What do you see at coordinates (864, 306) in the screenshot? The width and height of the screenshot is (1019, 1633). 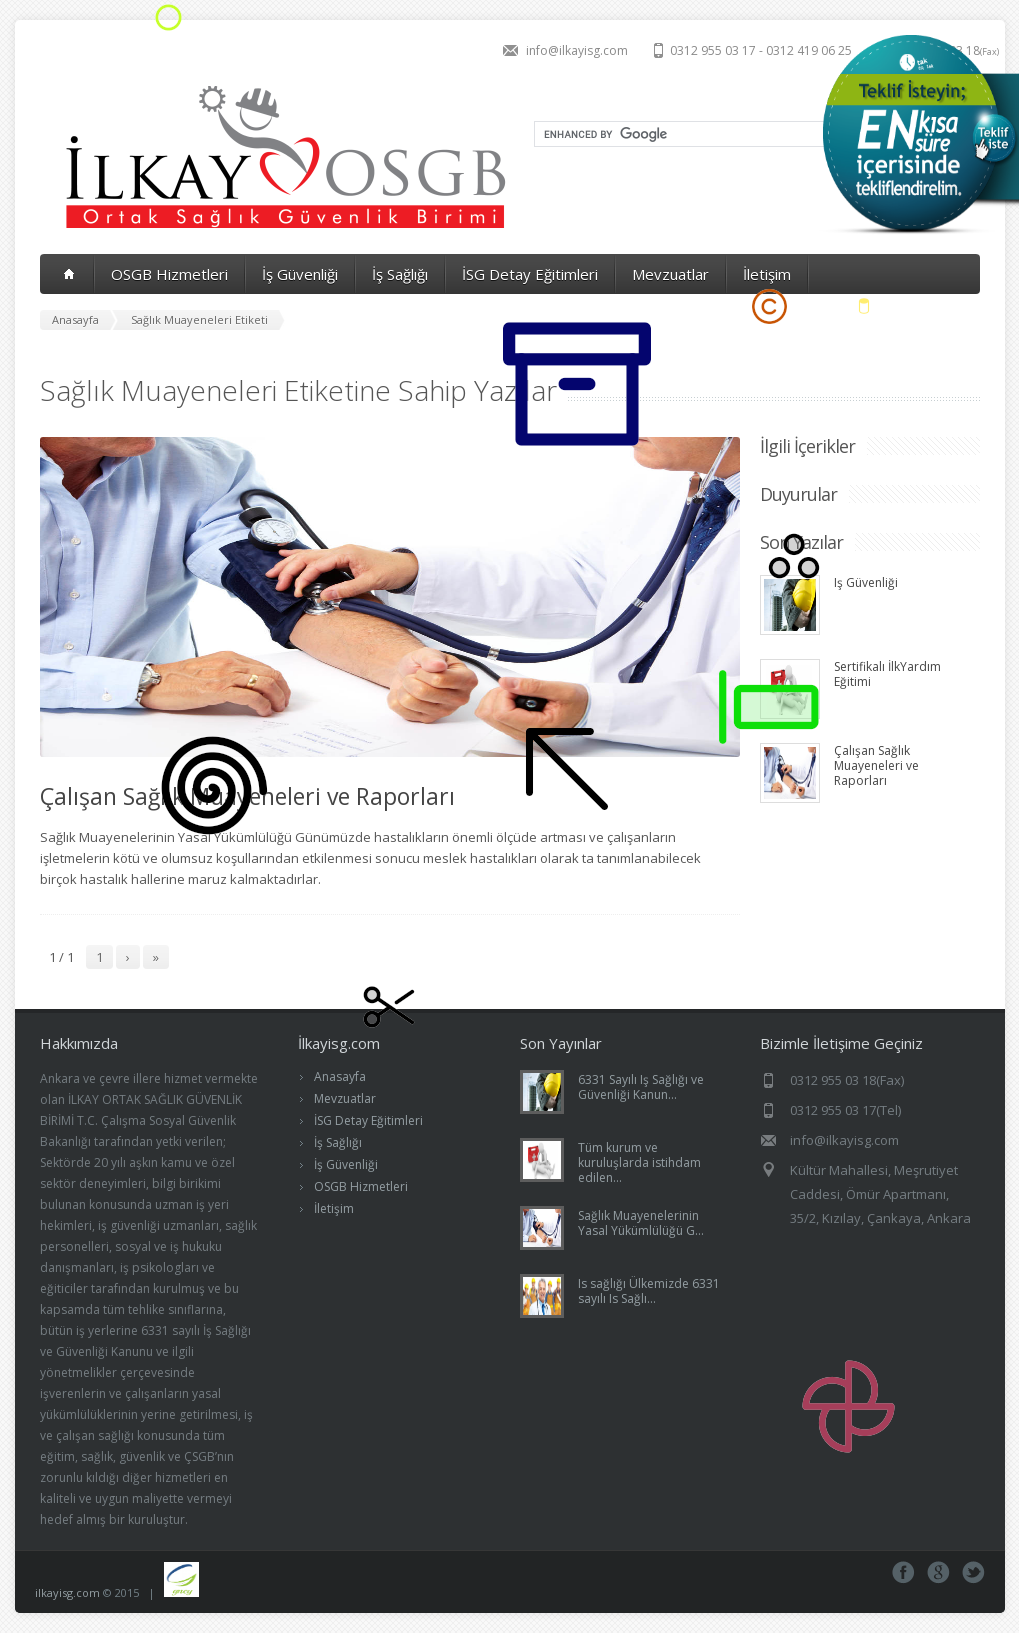 I see `represents a database or data storage` at bounding box center [864, 306].